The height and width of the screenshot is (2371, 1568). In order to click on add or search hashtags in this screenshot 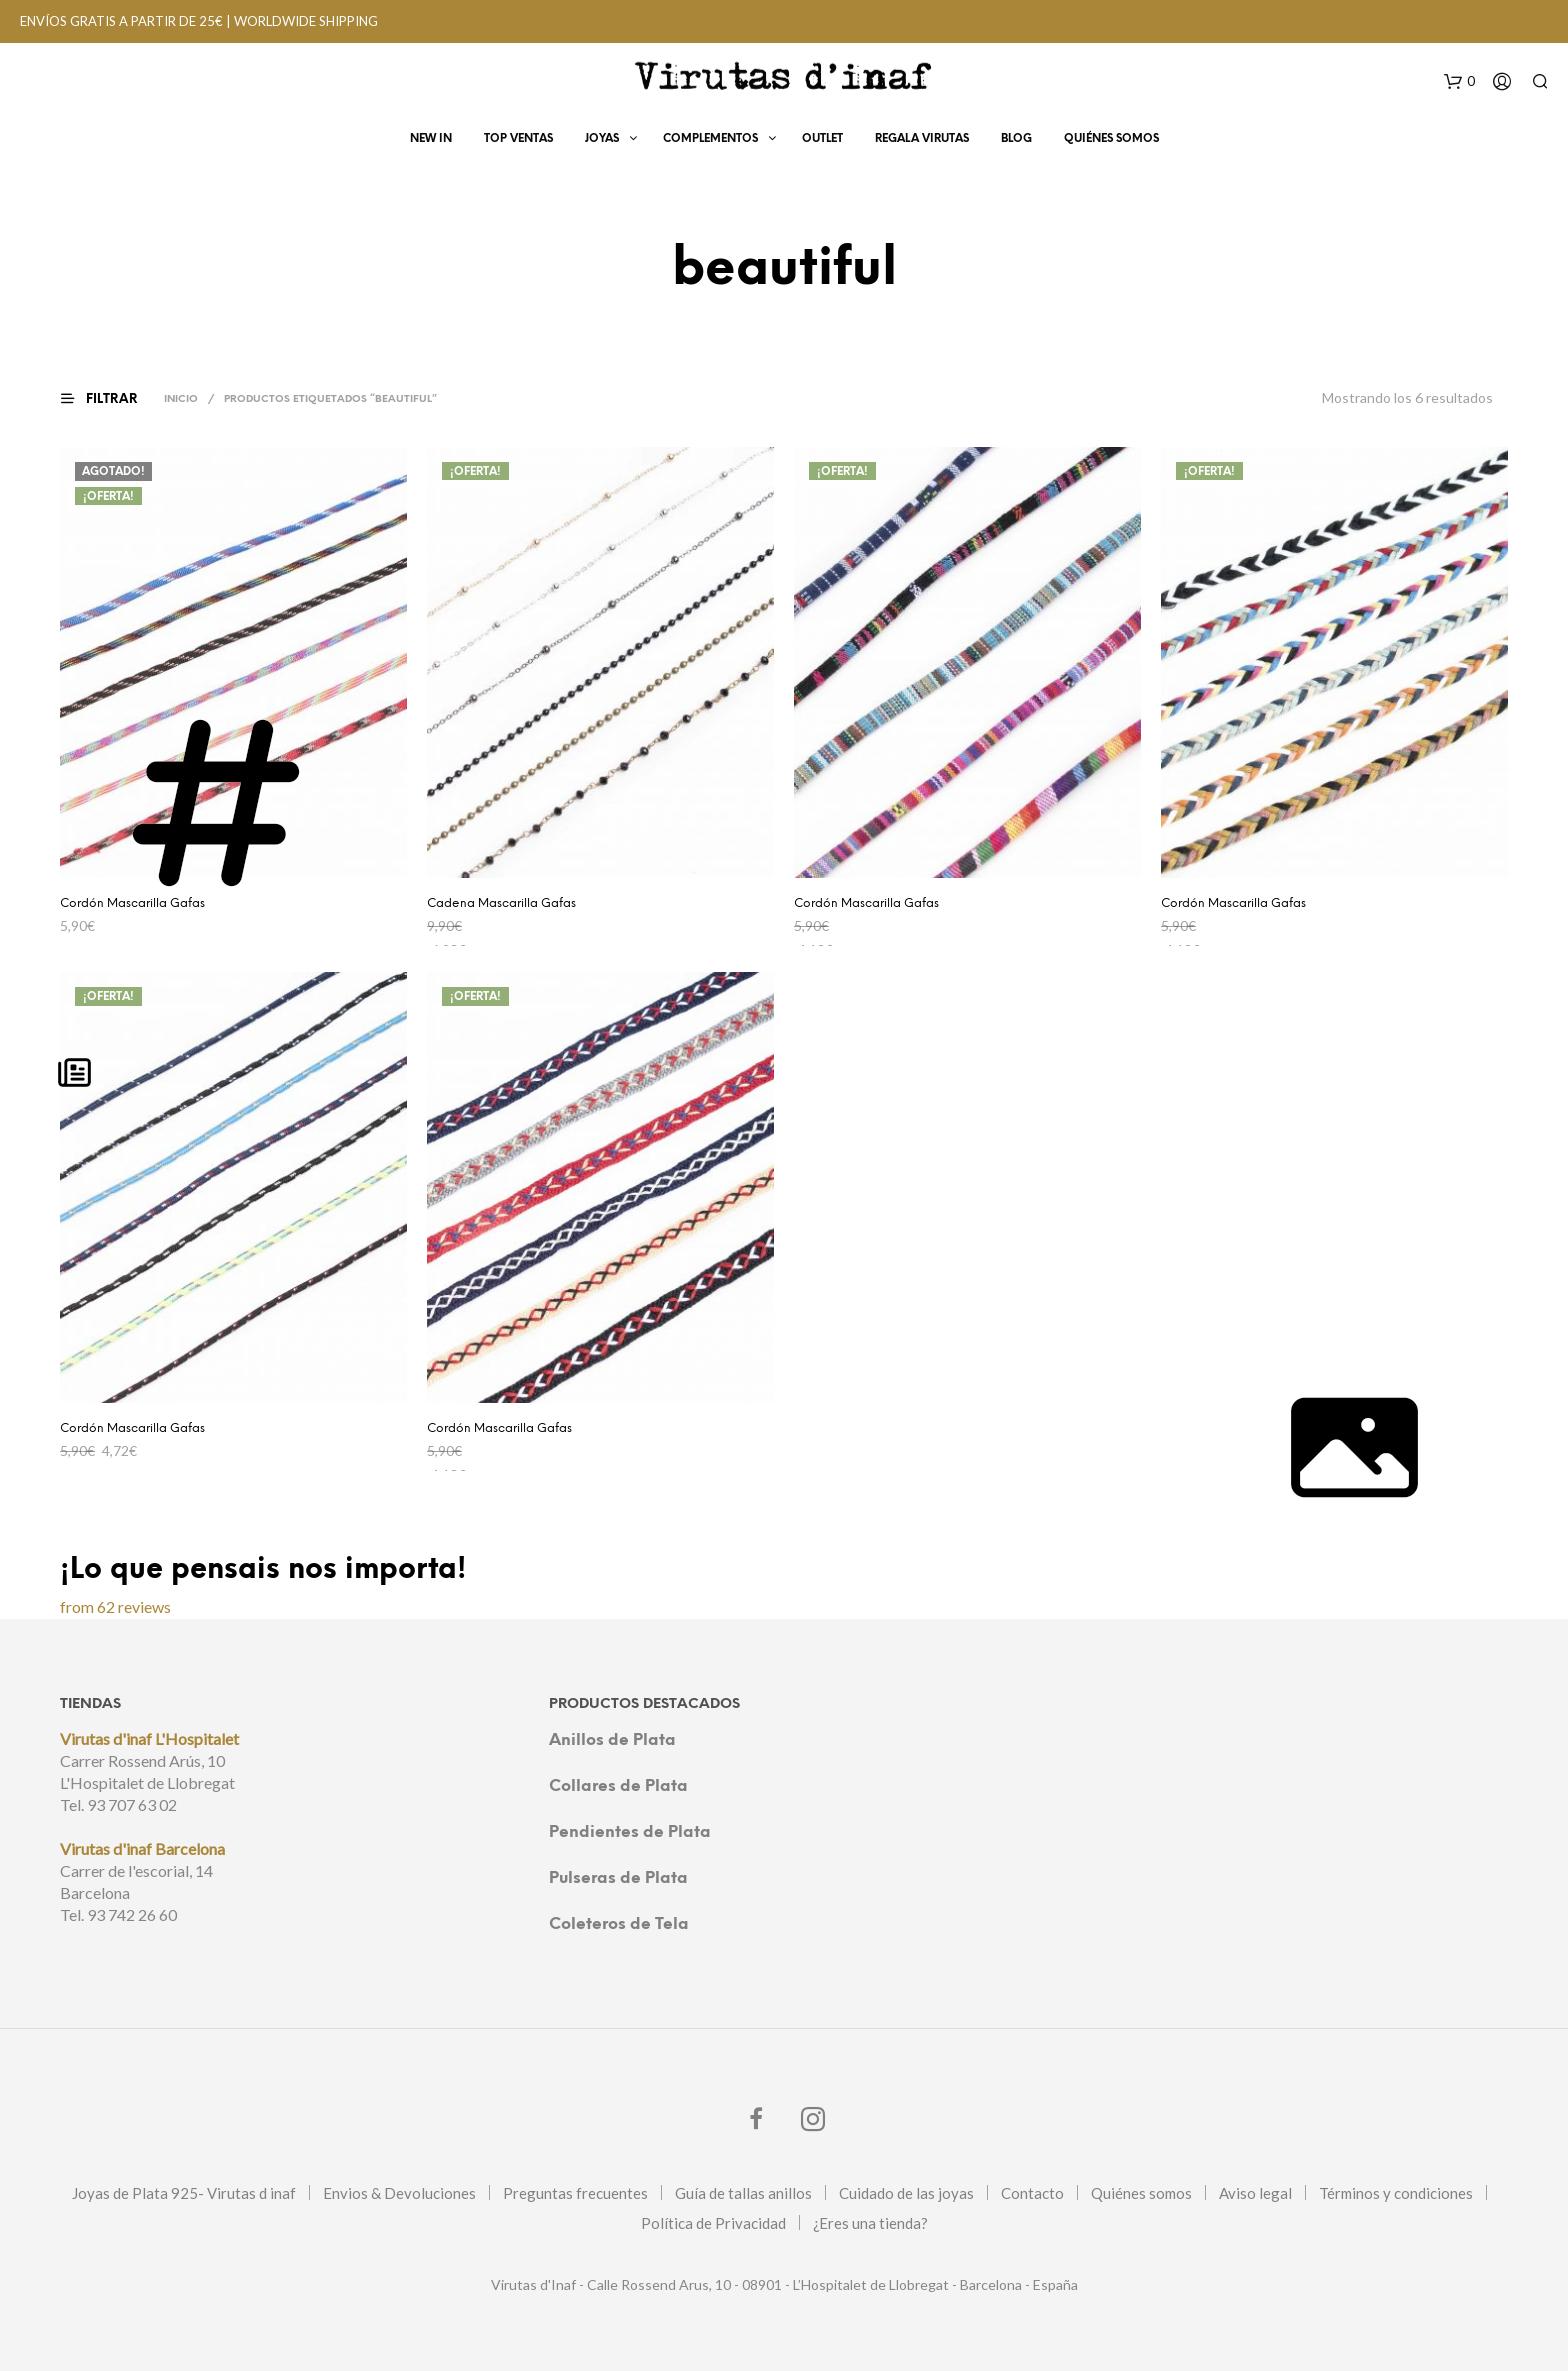, I will do `click(216, 803)`.